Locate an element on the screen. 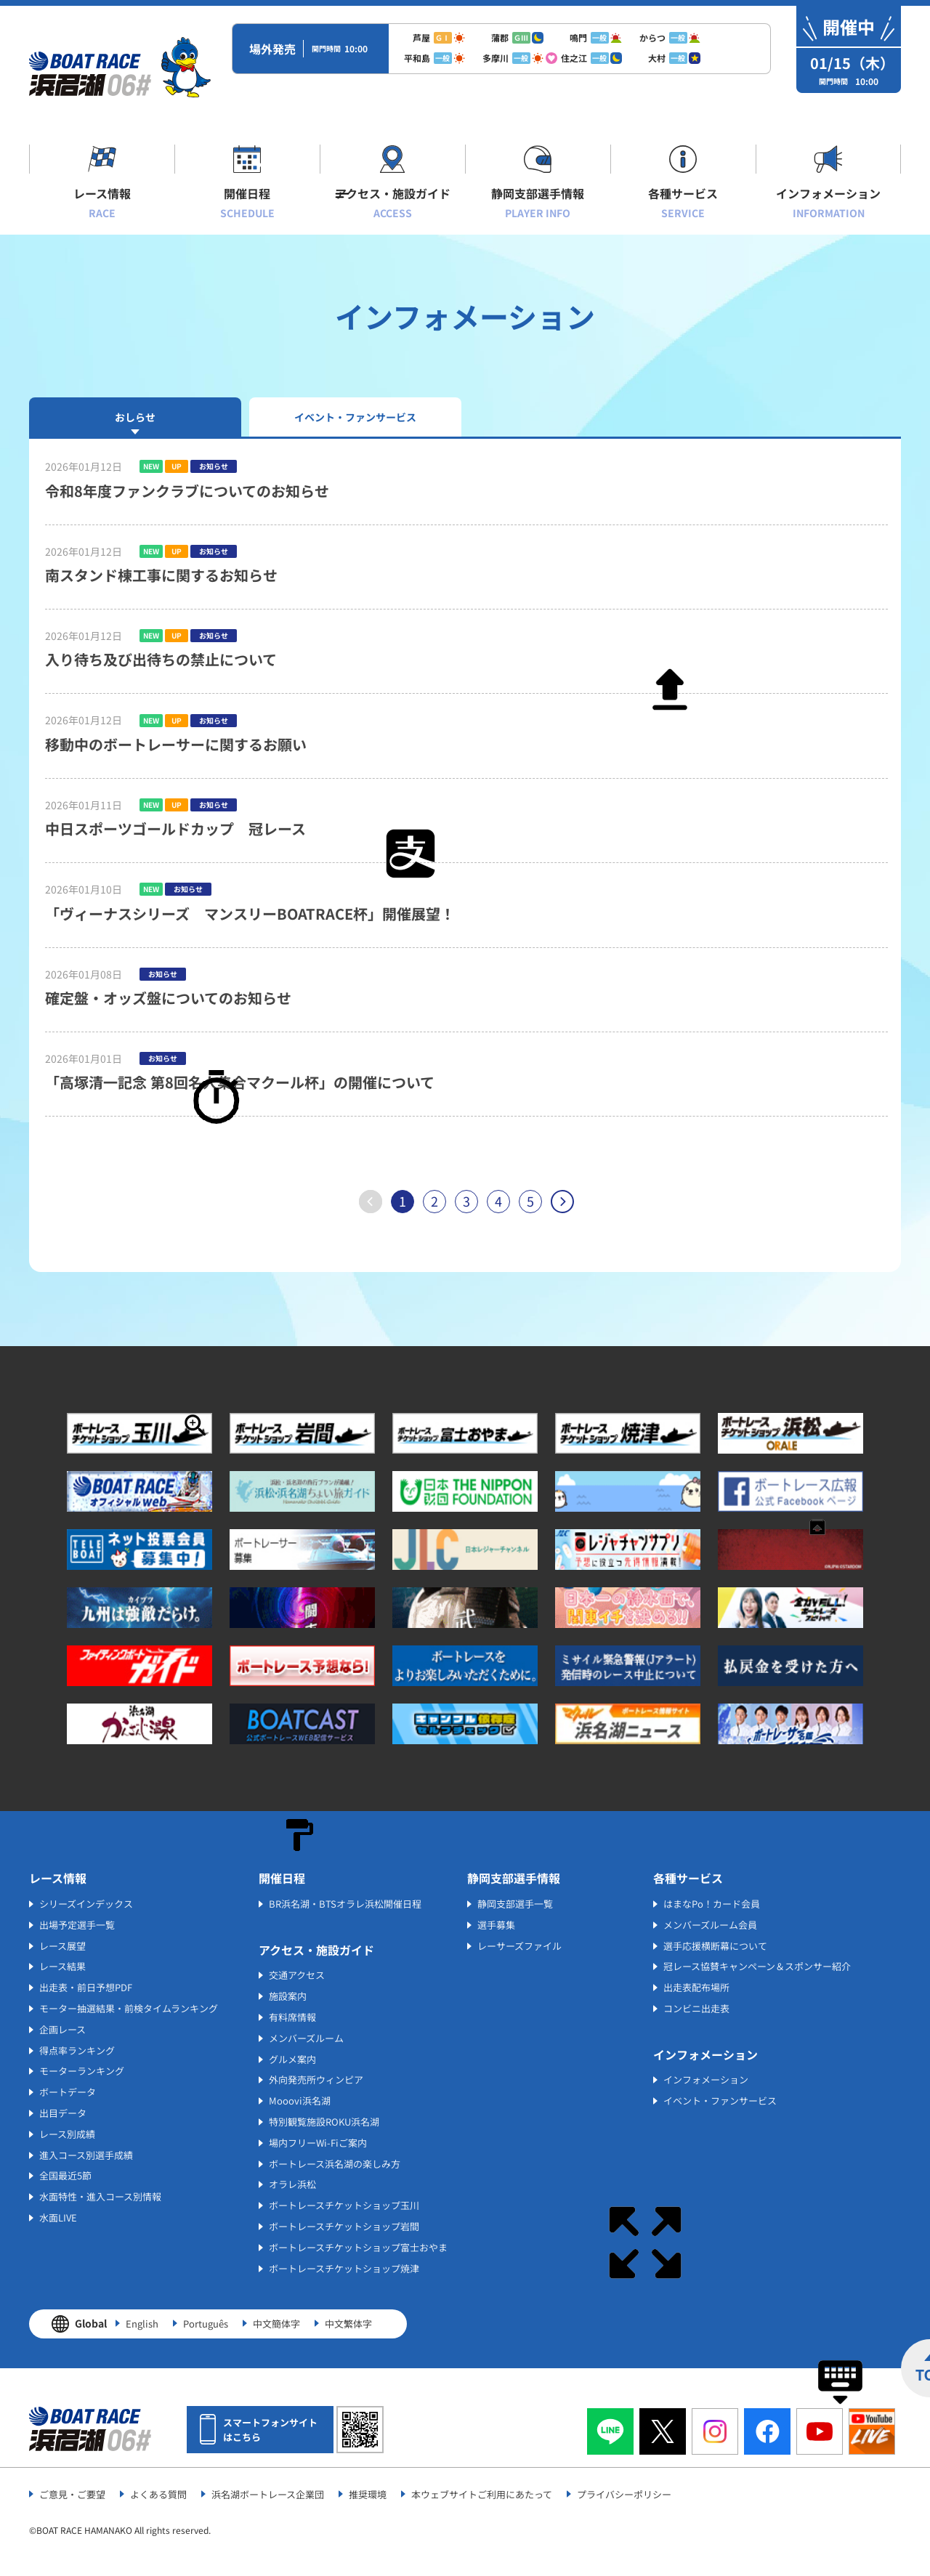 The image size is (930, 2576). zoom in on content is located at coordinates (195, 1425).